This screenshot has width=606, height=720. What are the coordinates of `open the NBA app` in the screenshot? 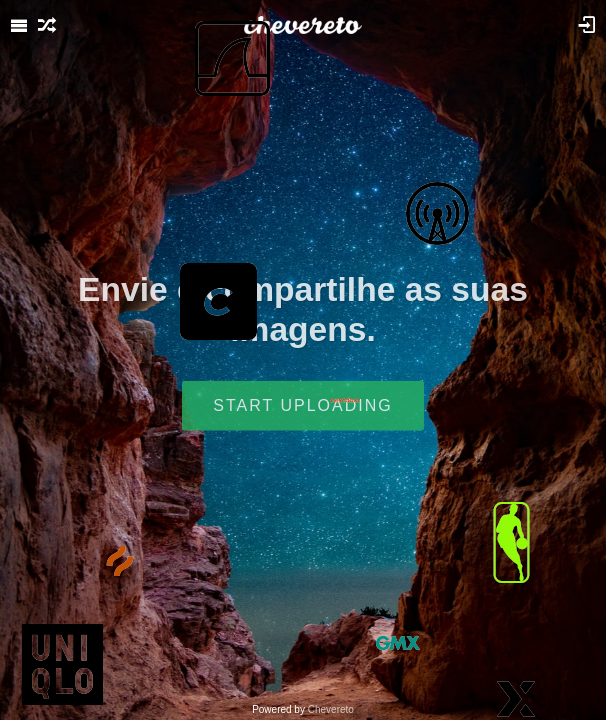 It's located at (511, 542).